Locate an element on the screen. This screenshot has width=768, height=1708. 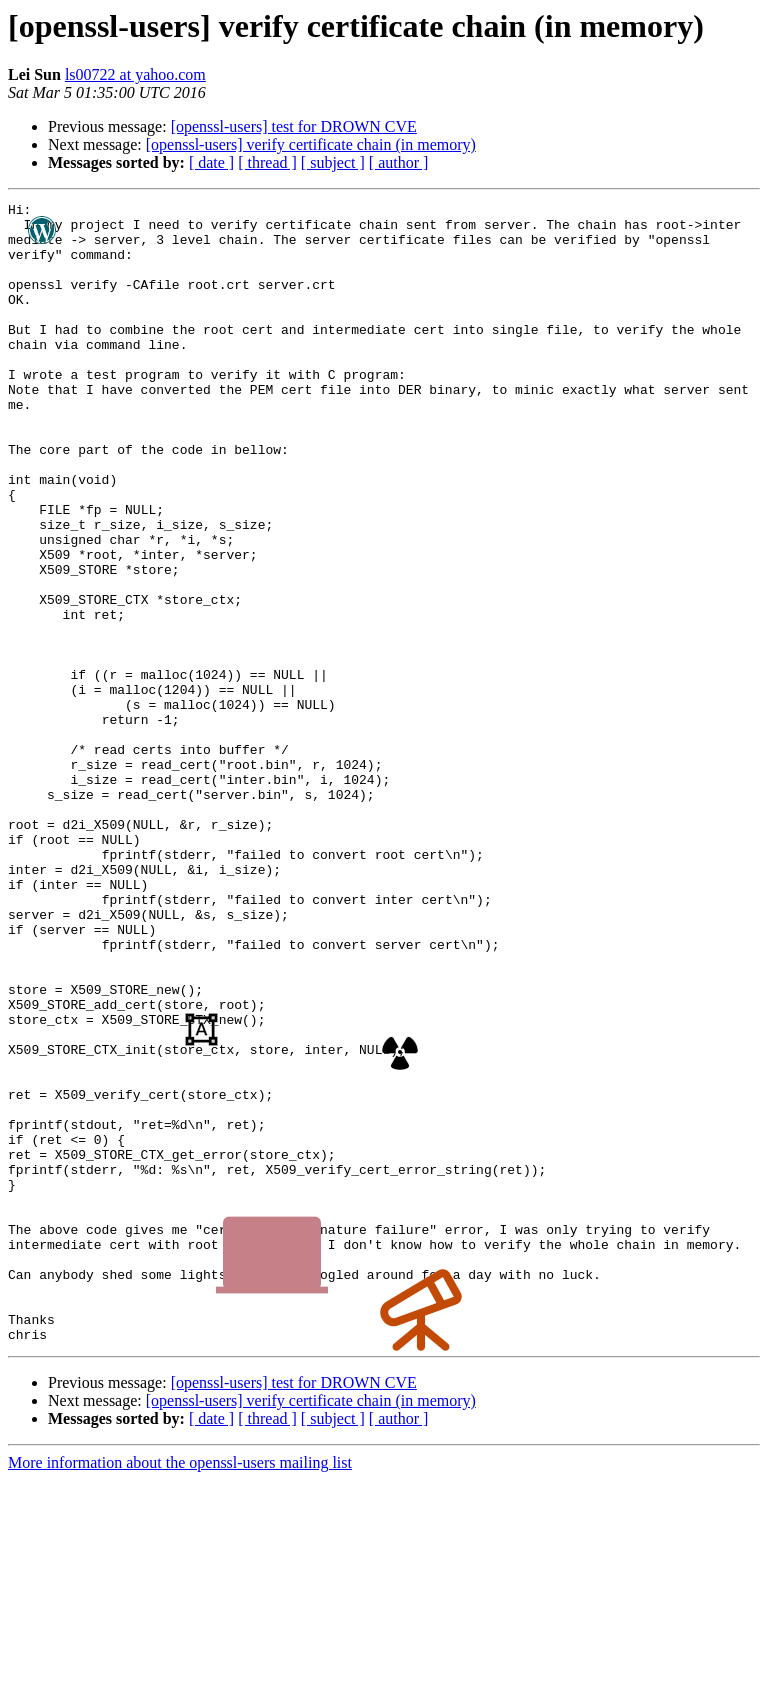
format or edit text box properties is located at coordinates (201, 1029).